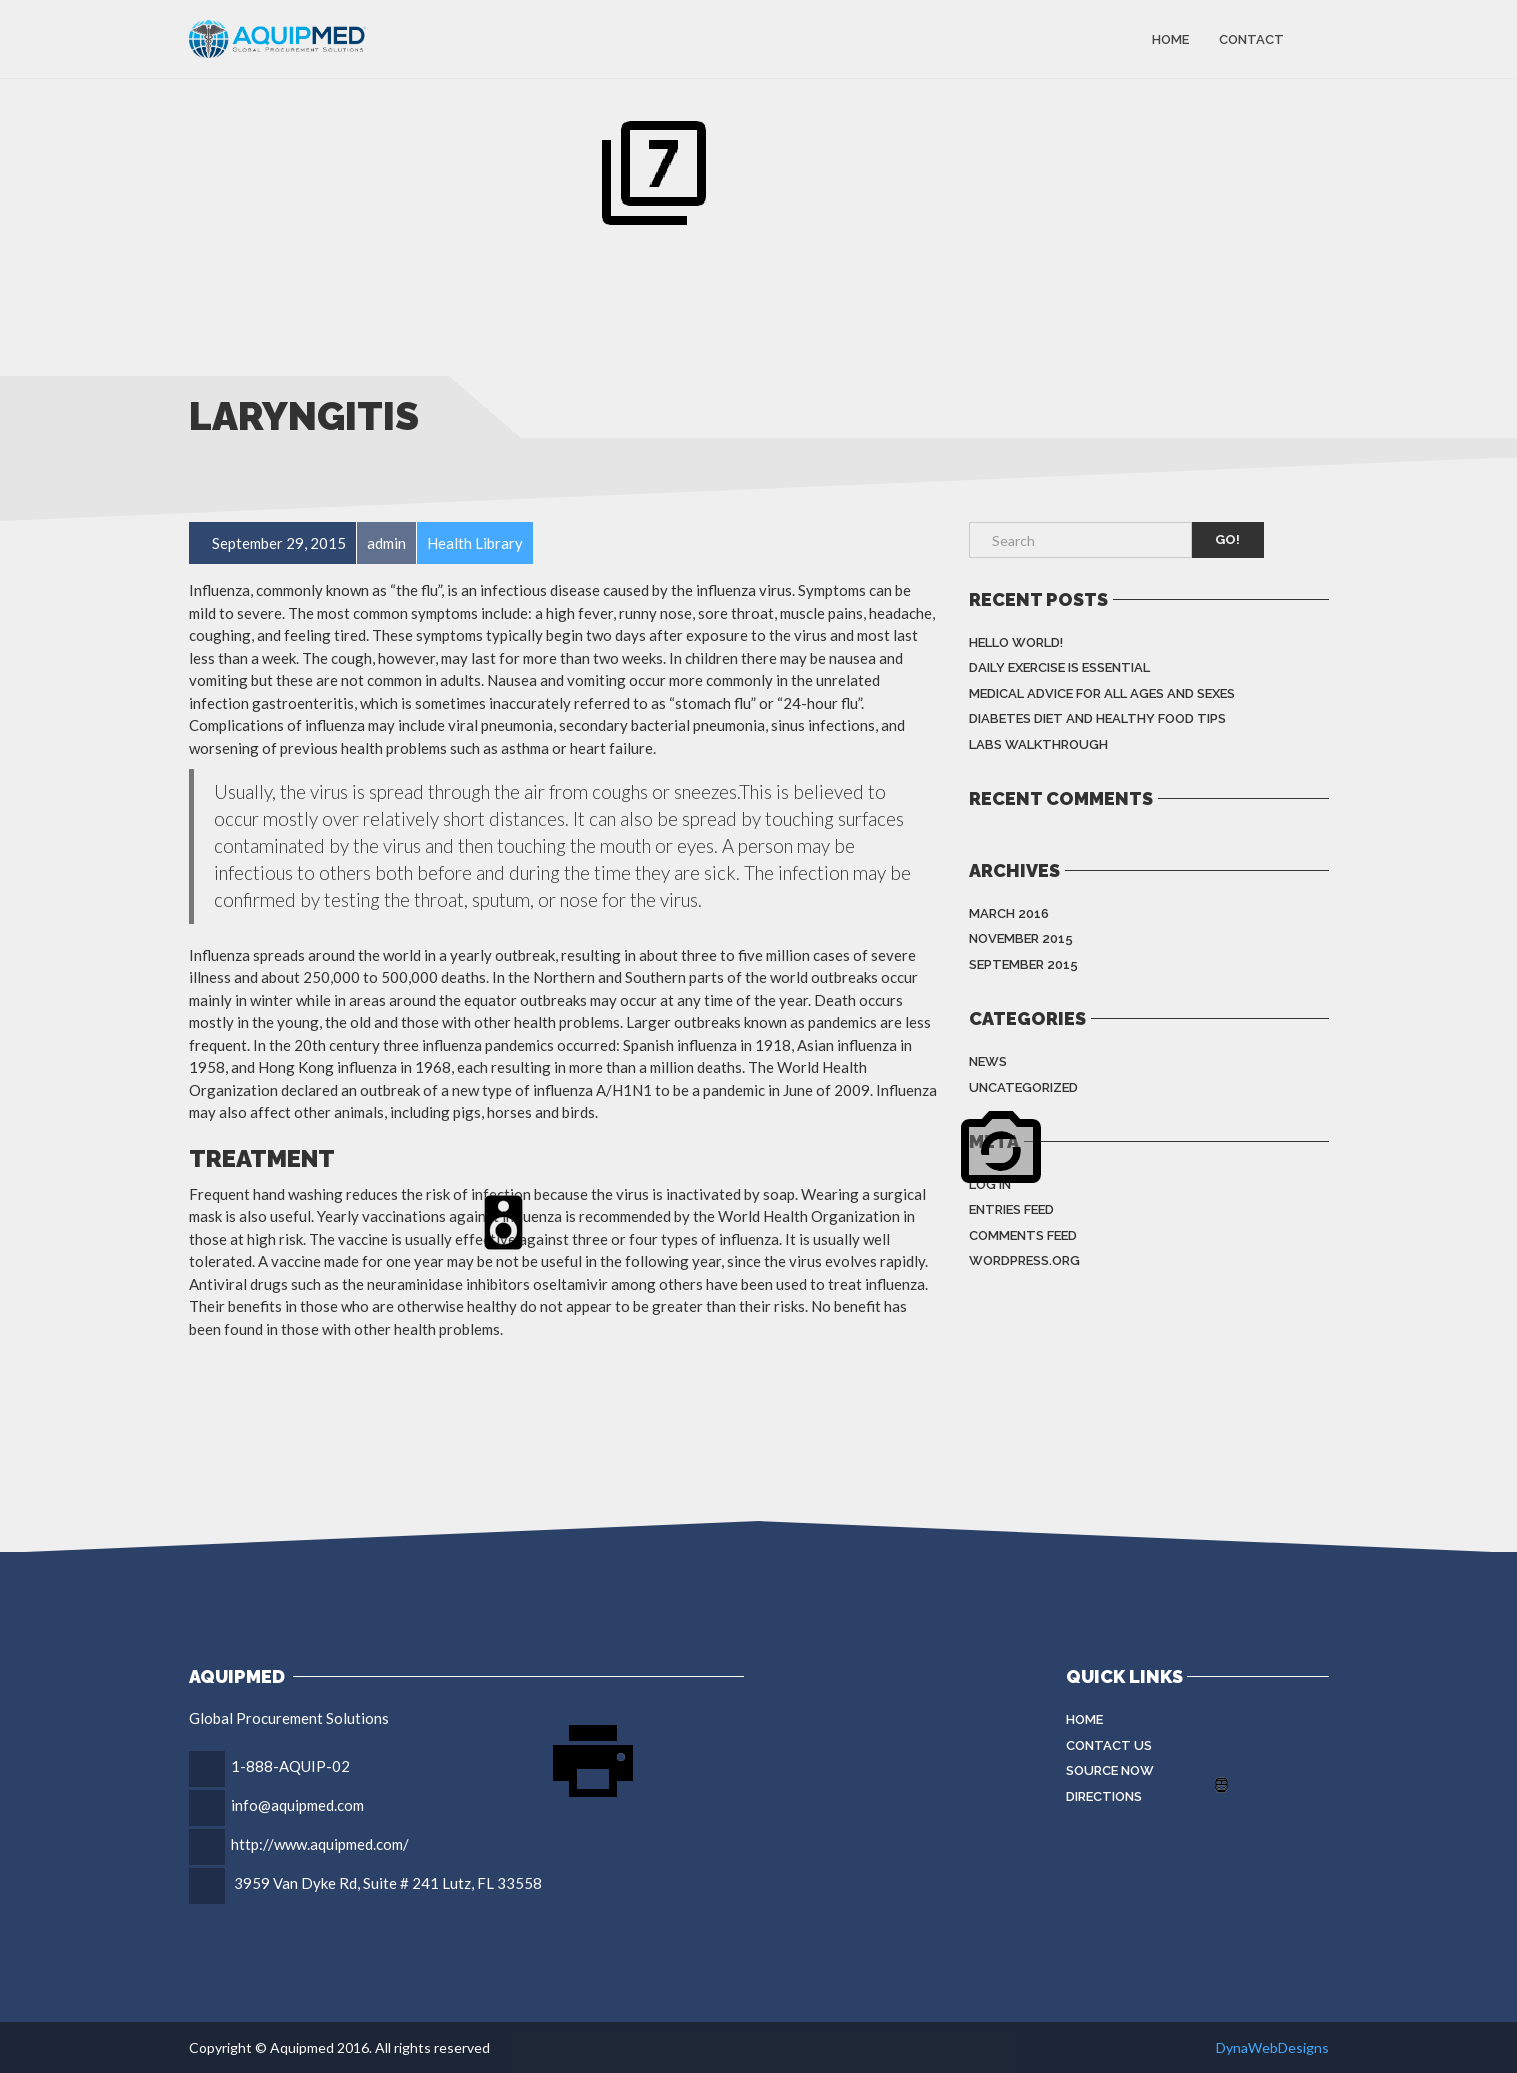 Image resolution: width=1517 pixels, height=2073 pixels. Describe the element at coordinates (1001, 1151) in the screenshot. I see `access party mode camera effects` at that location.